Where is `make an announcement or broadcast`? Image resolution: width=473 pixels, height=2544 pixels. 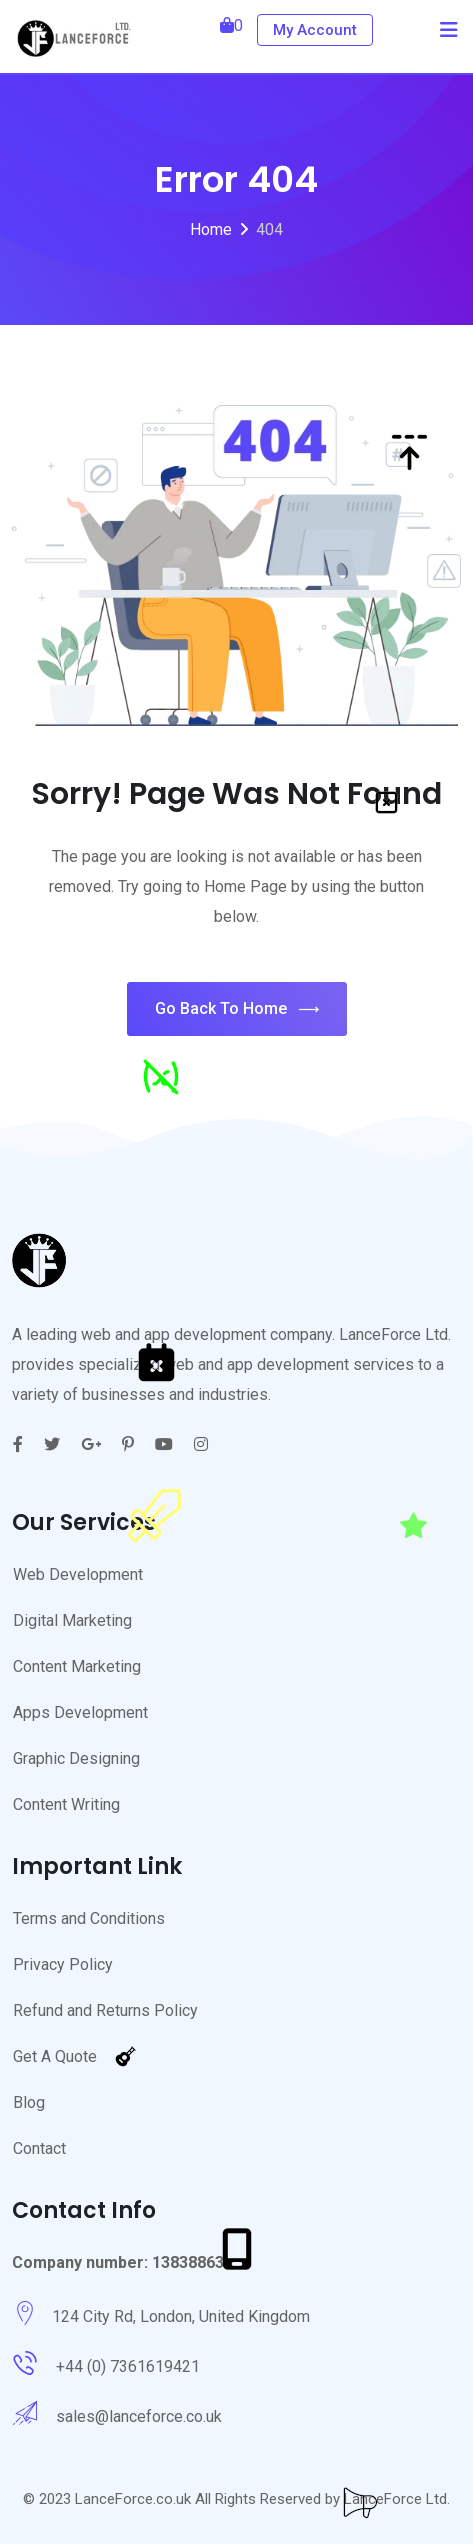 make an announcement or broadcast is located at coordinates (358, 2503).